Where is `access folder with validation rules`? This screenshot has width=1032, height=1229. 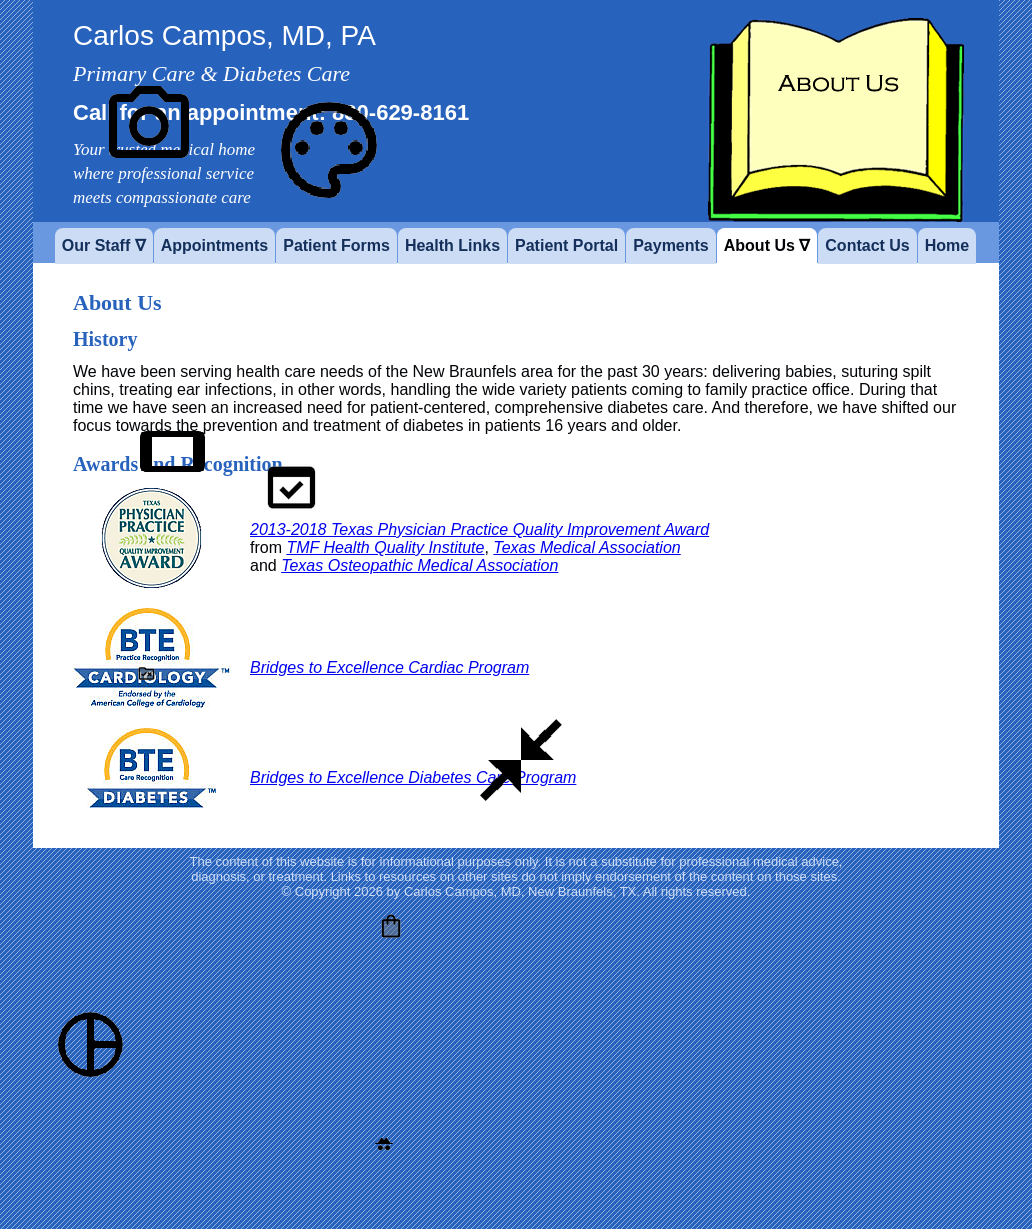 access folder with validation rules is located at coordinates (146, 673).